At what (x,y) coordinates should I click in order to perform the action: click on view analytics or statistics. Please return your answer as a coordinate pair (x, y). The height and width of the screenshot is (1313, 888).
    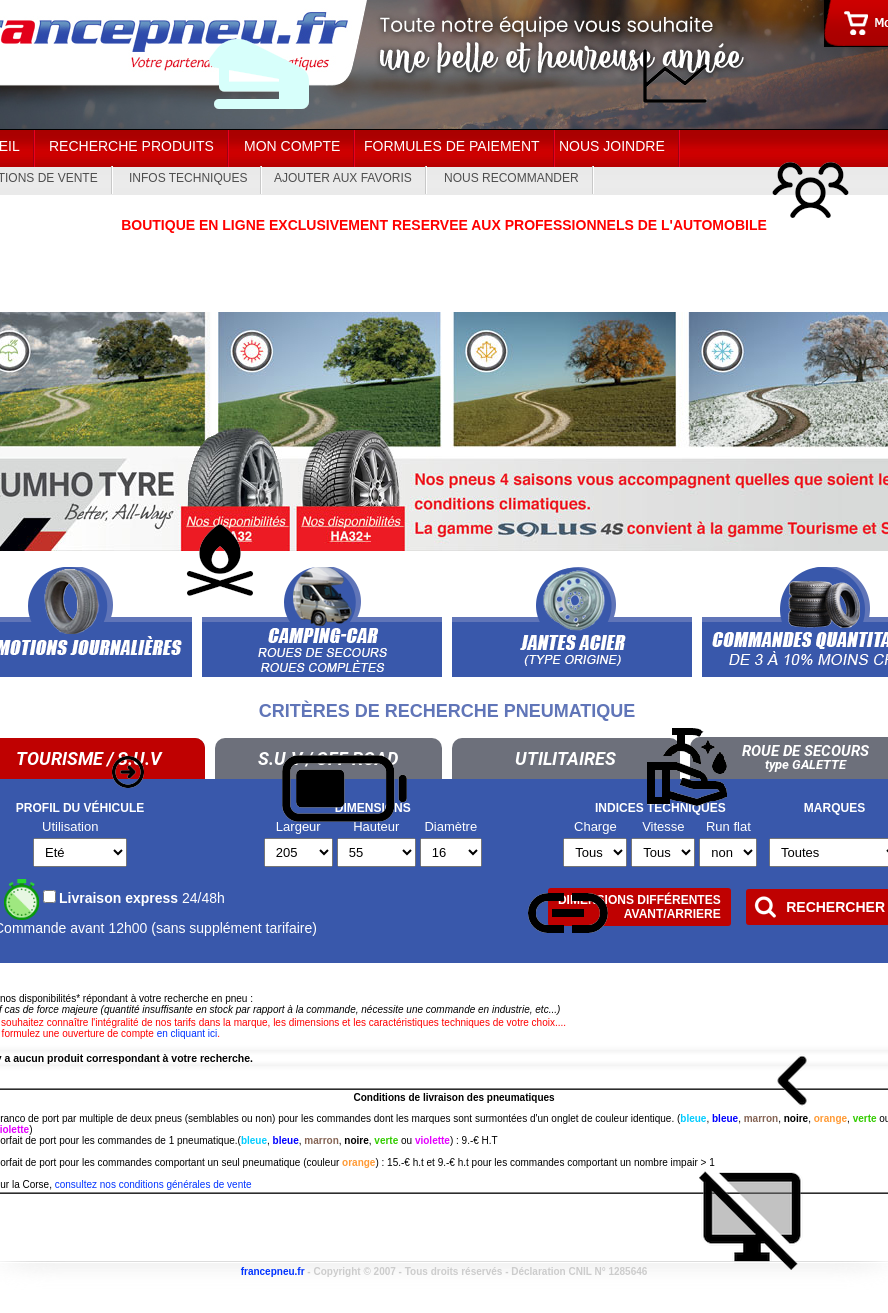
    Looking at the image, I should click on (675, 76).